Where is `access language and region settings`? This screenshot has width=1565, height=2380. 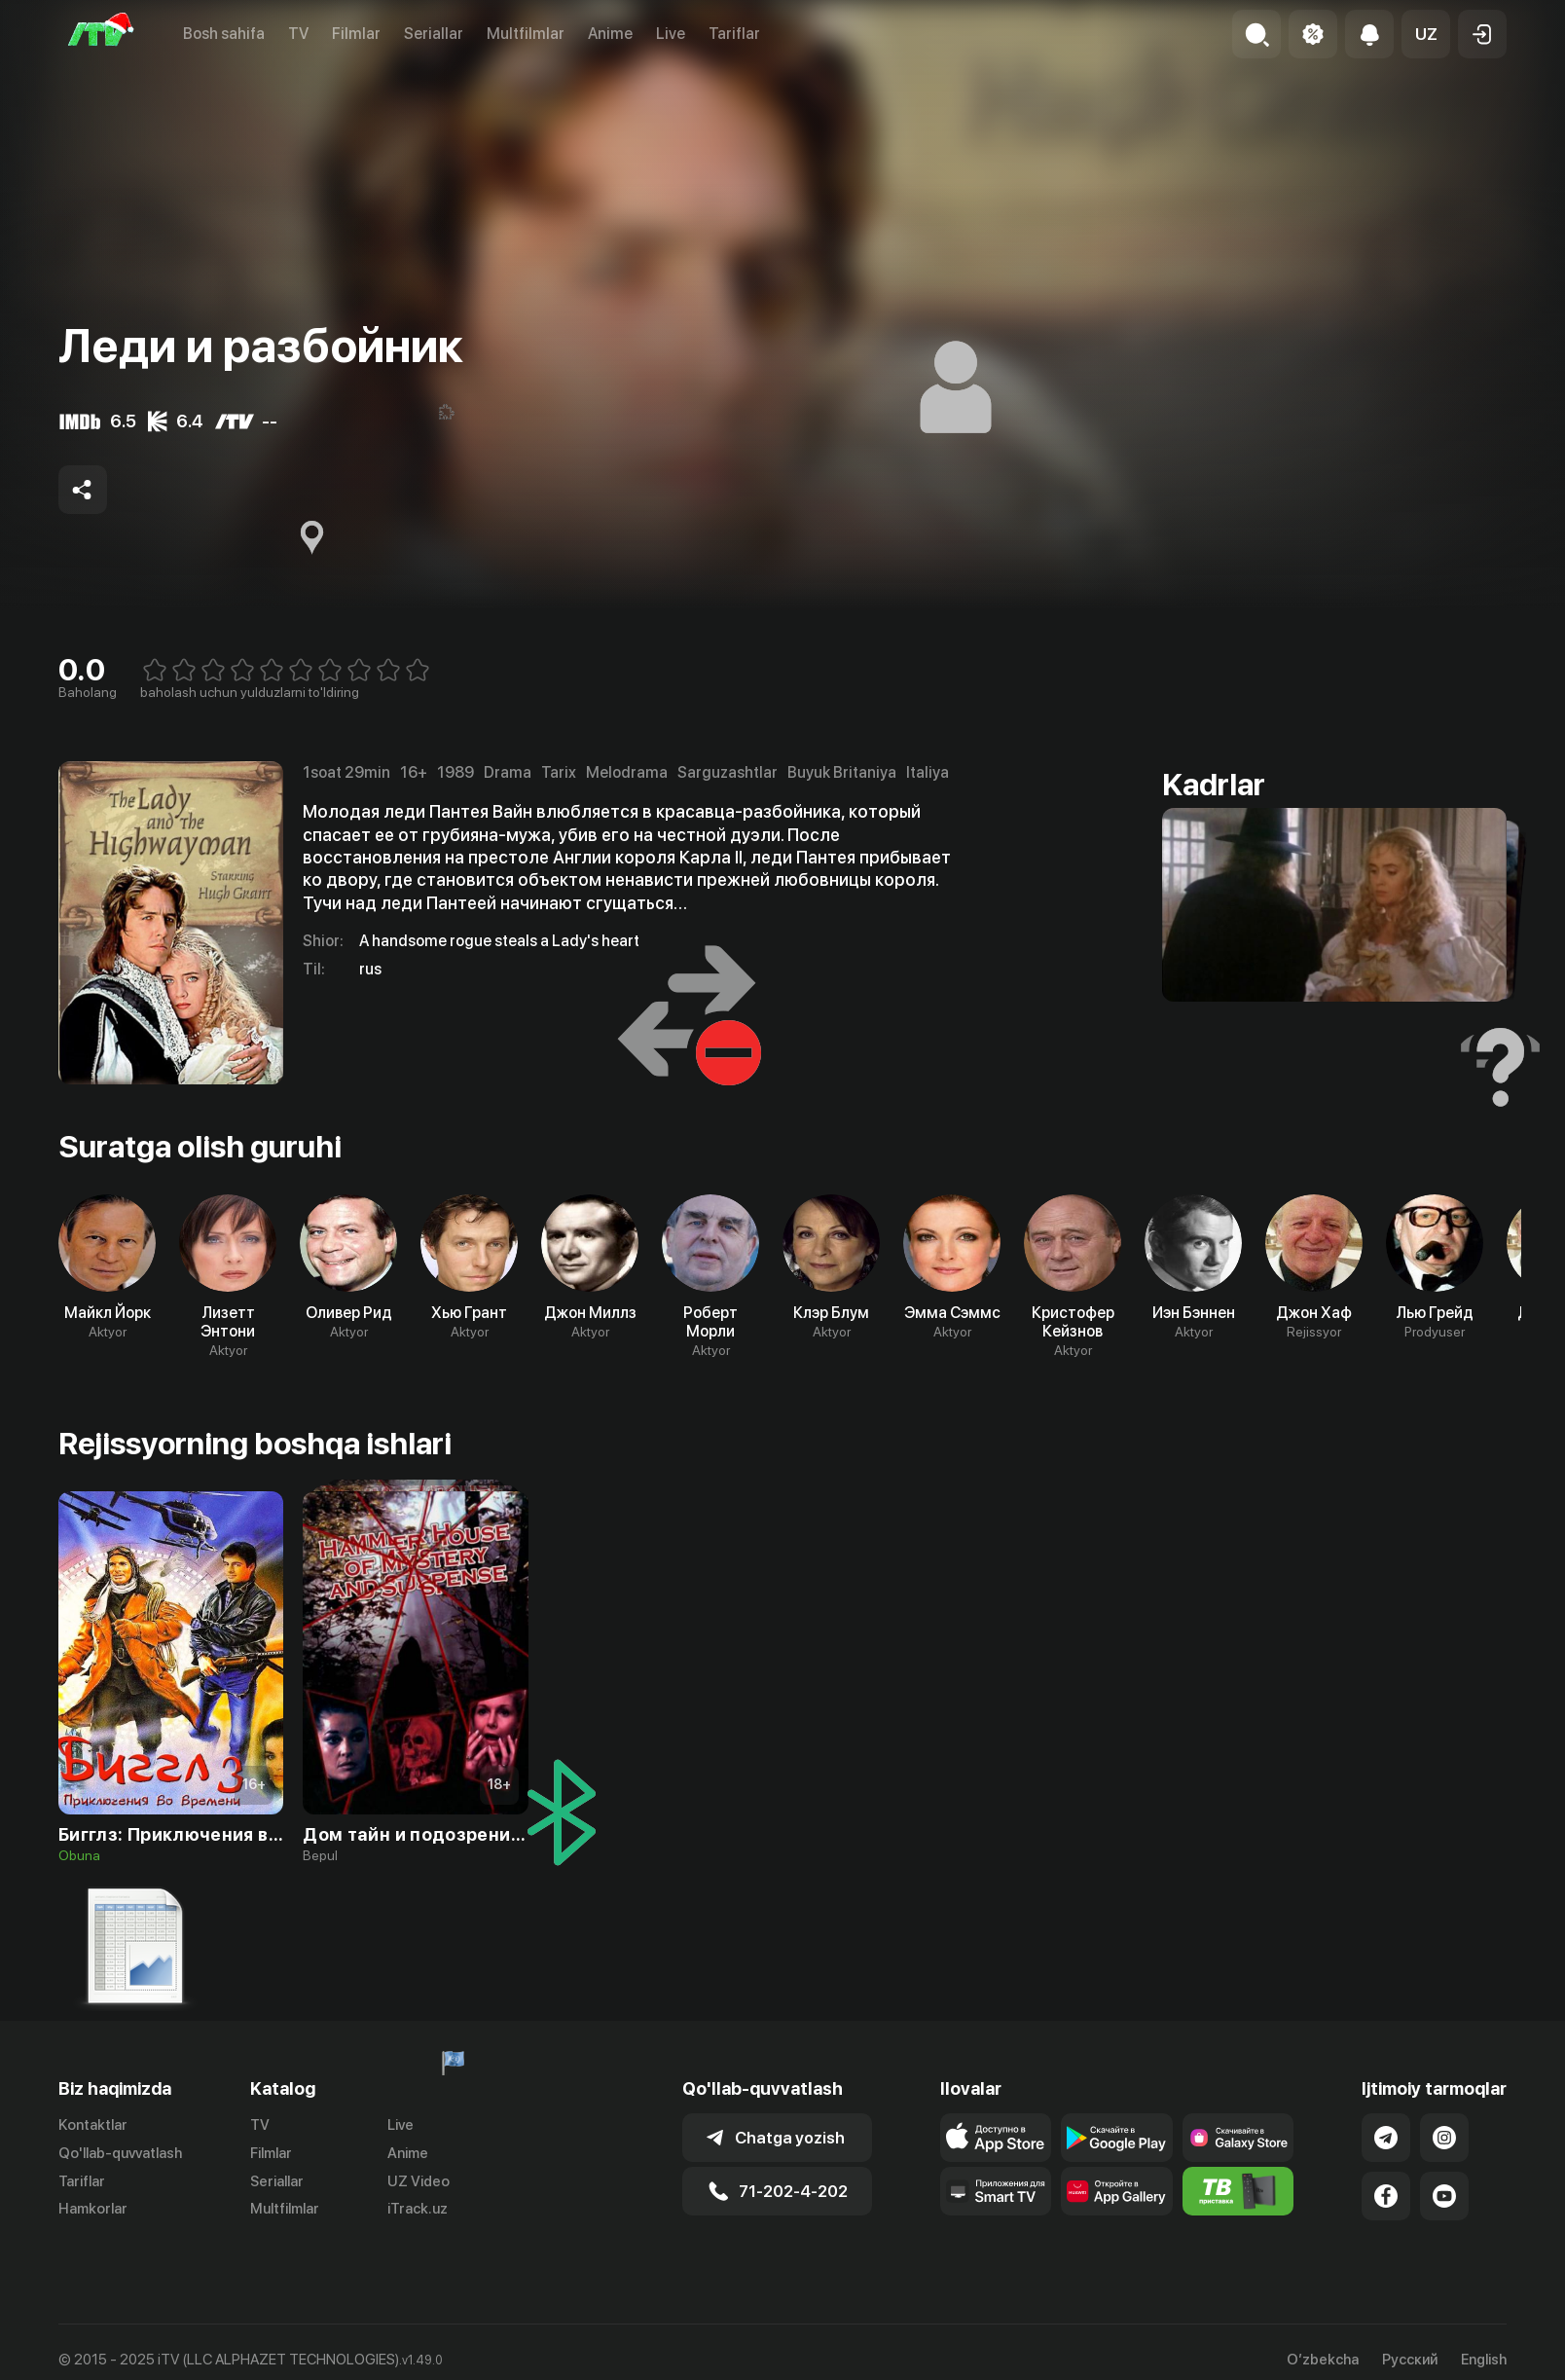
access language and region settings is located at coordinates (453, 2063).